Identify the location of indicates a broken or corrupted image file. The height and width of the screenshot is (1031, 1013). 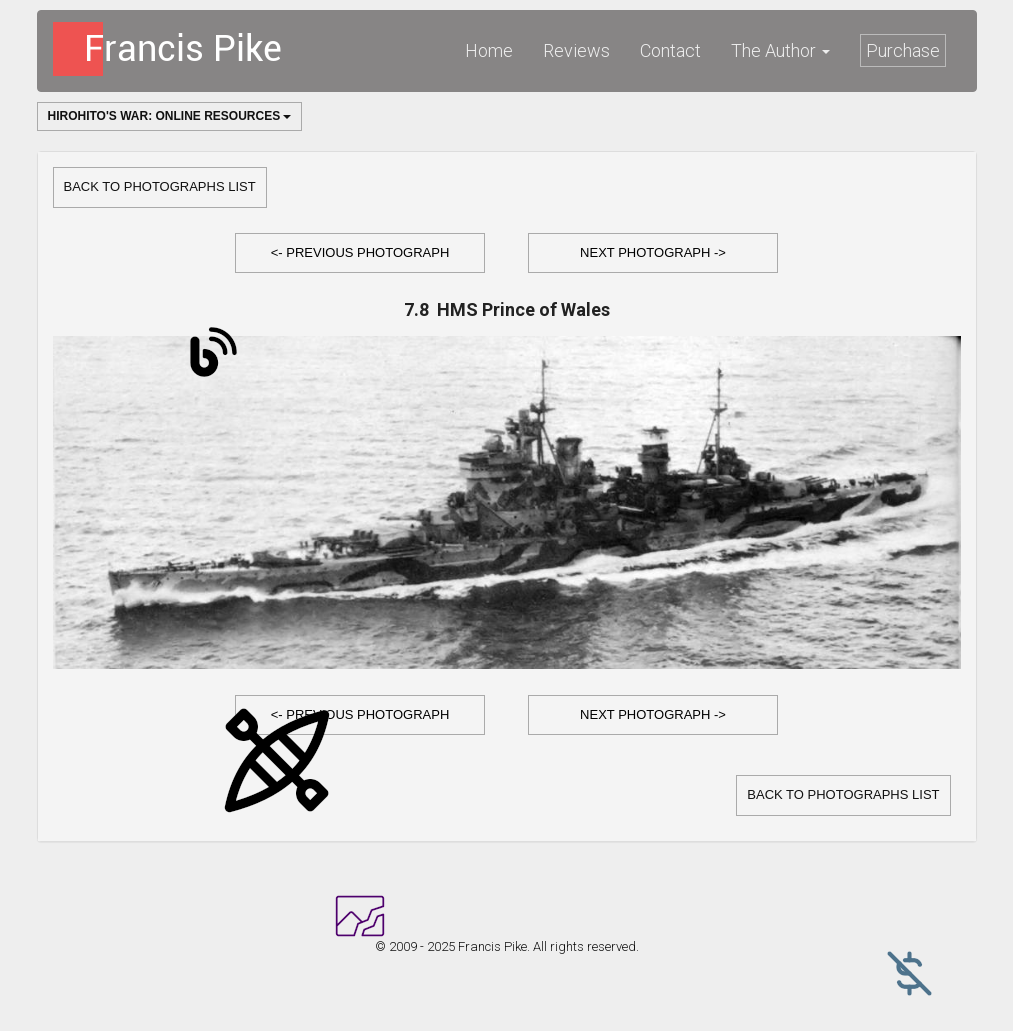
(360, 916).